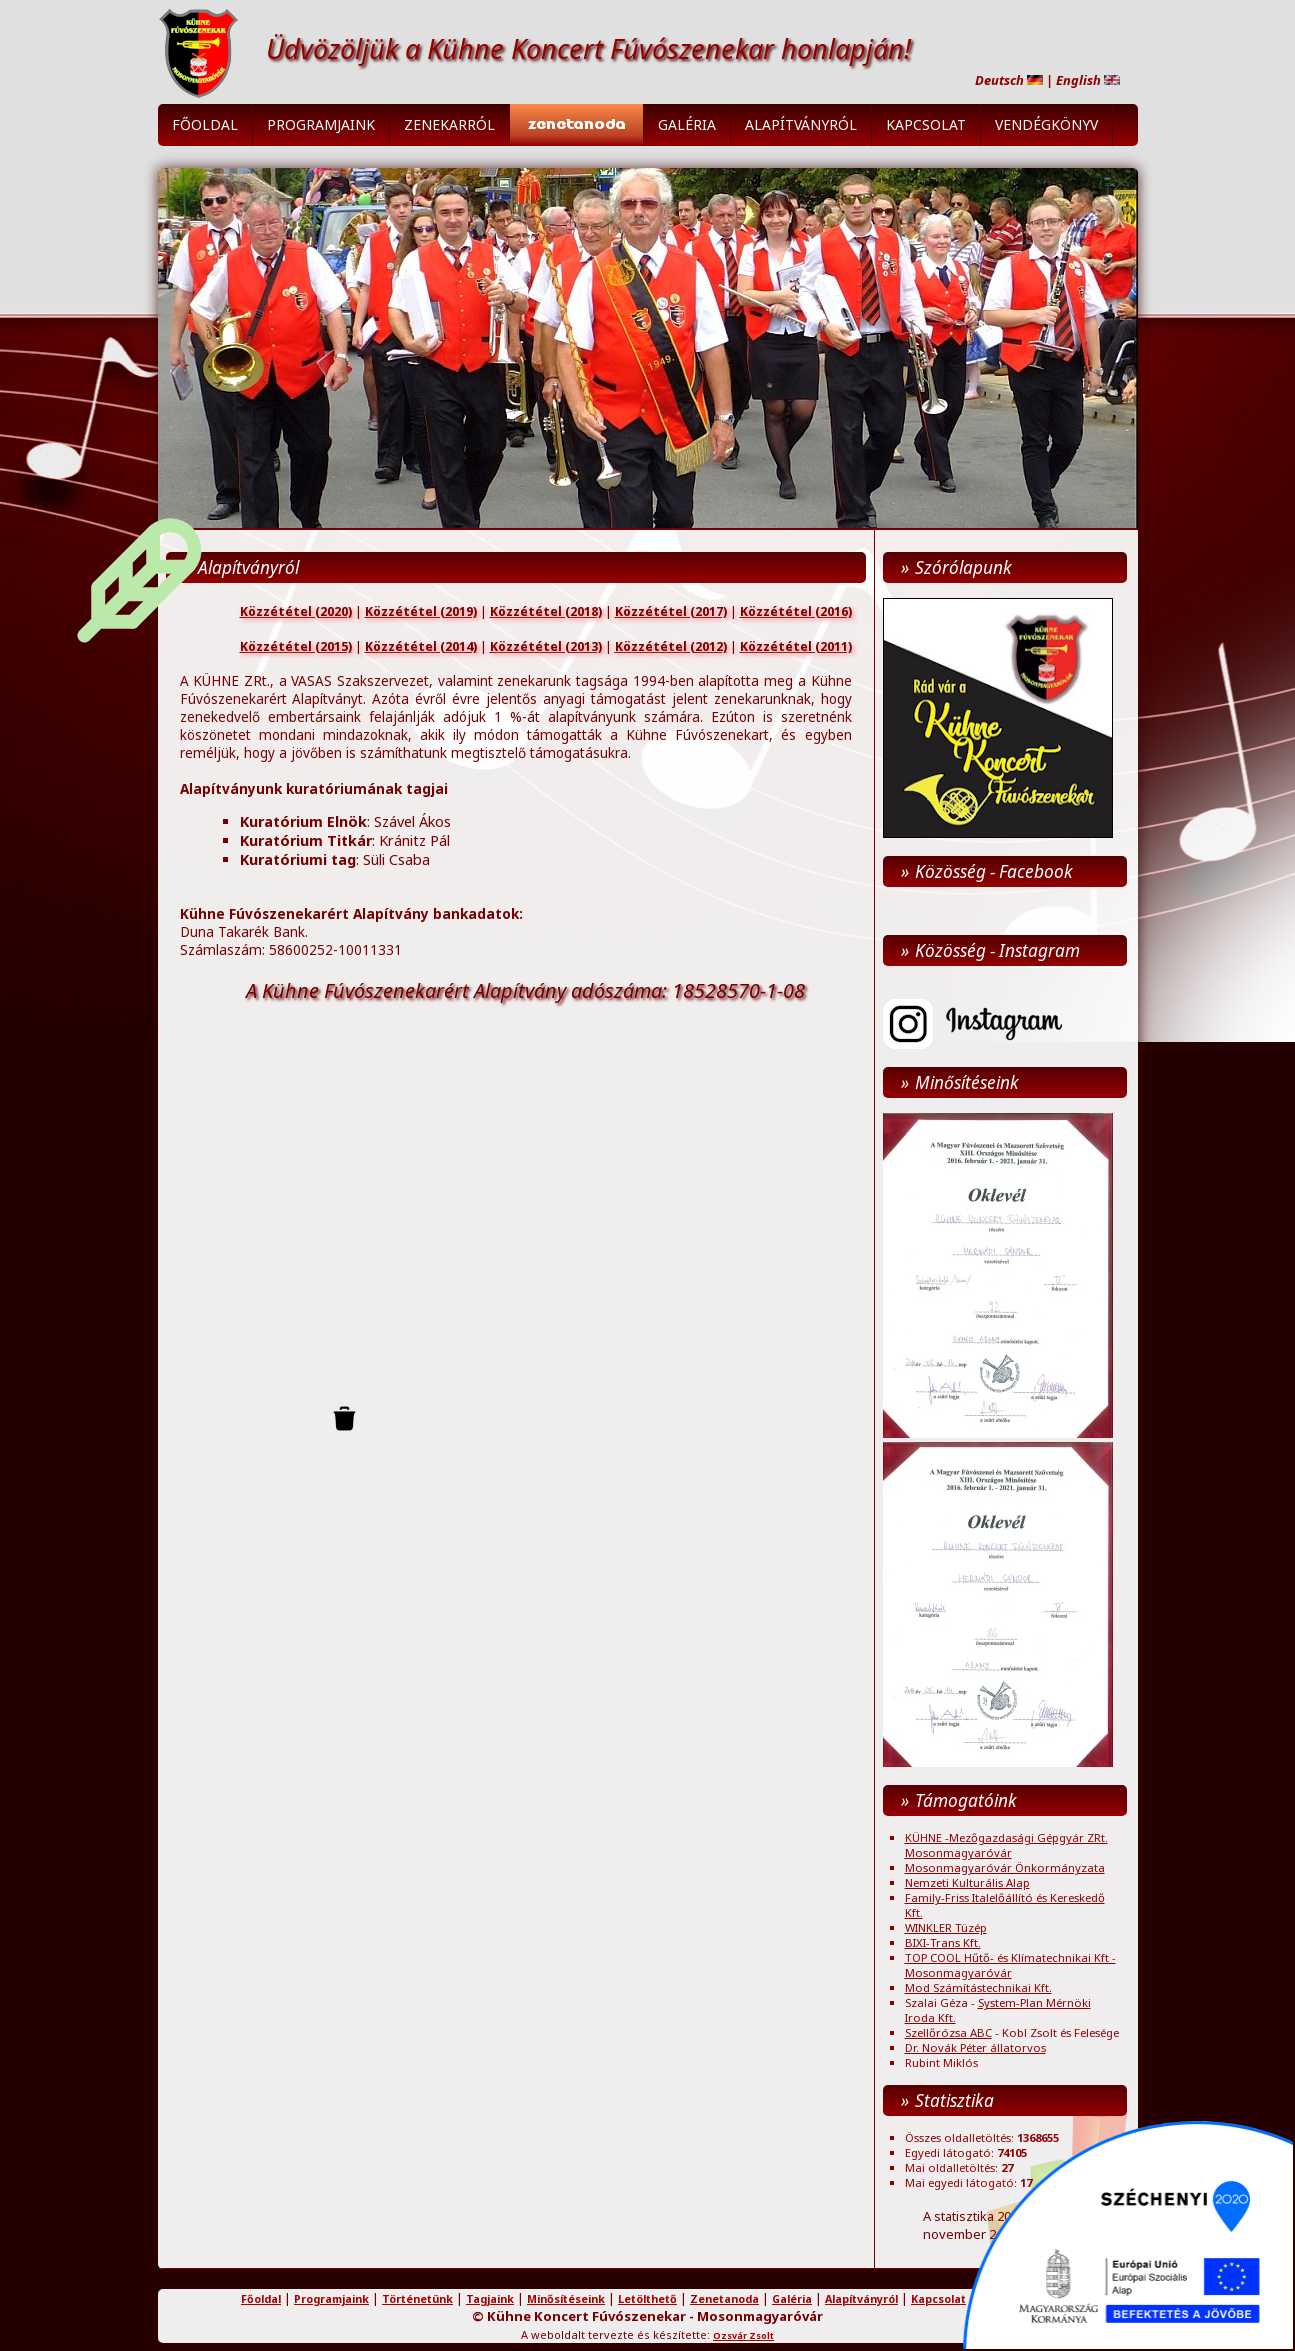  Describe the element at coordinates (139, 580) in the screenshot. I see `compose a new message or note` at that location.